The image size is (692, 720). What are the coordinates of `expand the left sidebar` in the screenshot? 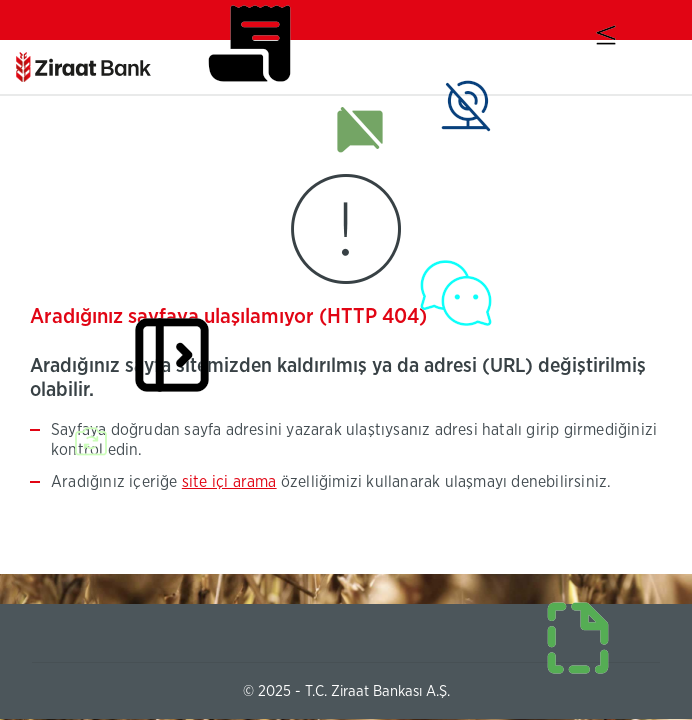 It's located at (172, 355).